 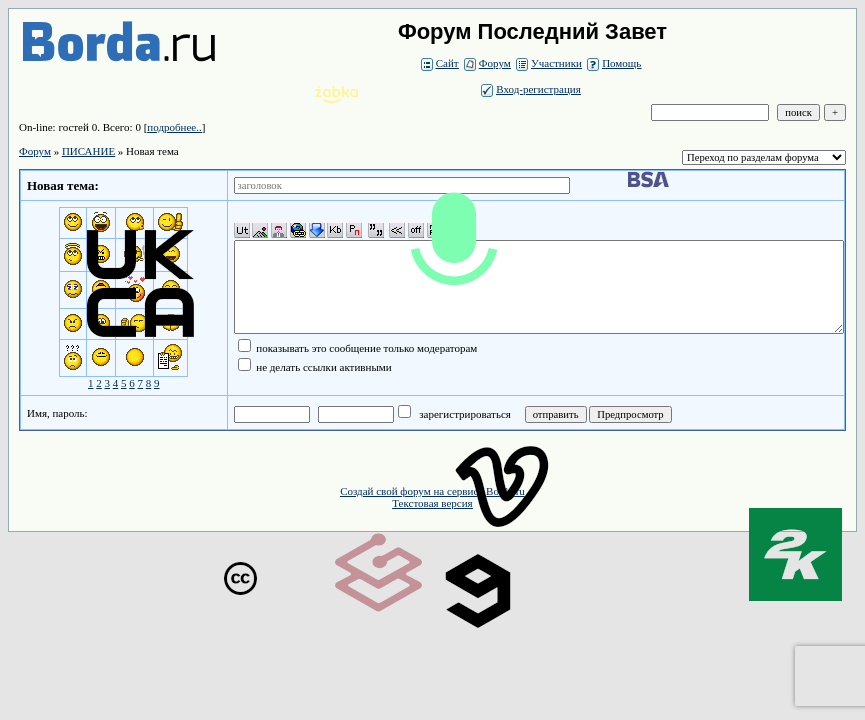 I want to click on open the 9GAG app, so click(x=478, y=591).